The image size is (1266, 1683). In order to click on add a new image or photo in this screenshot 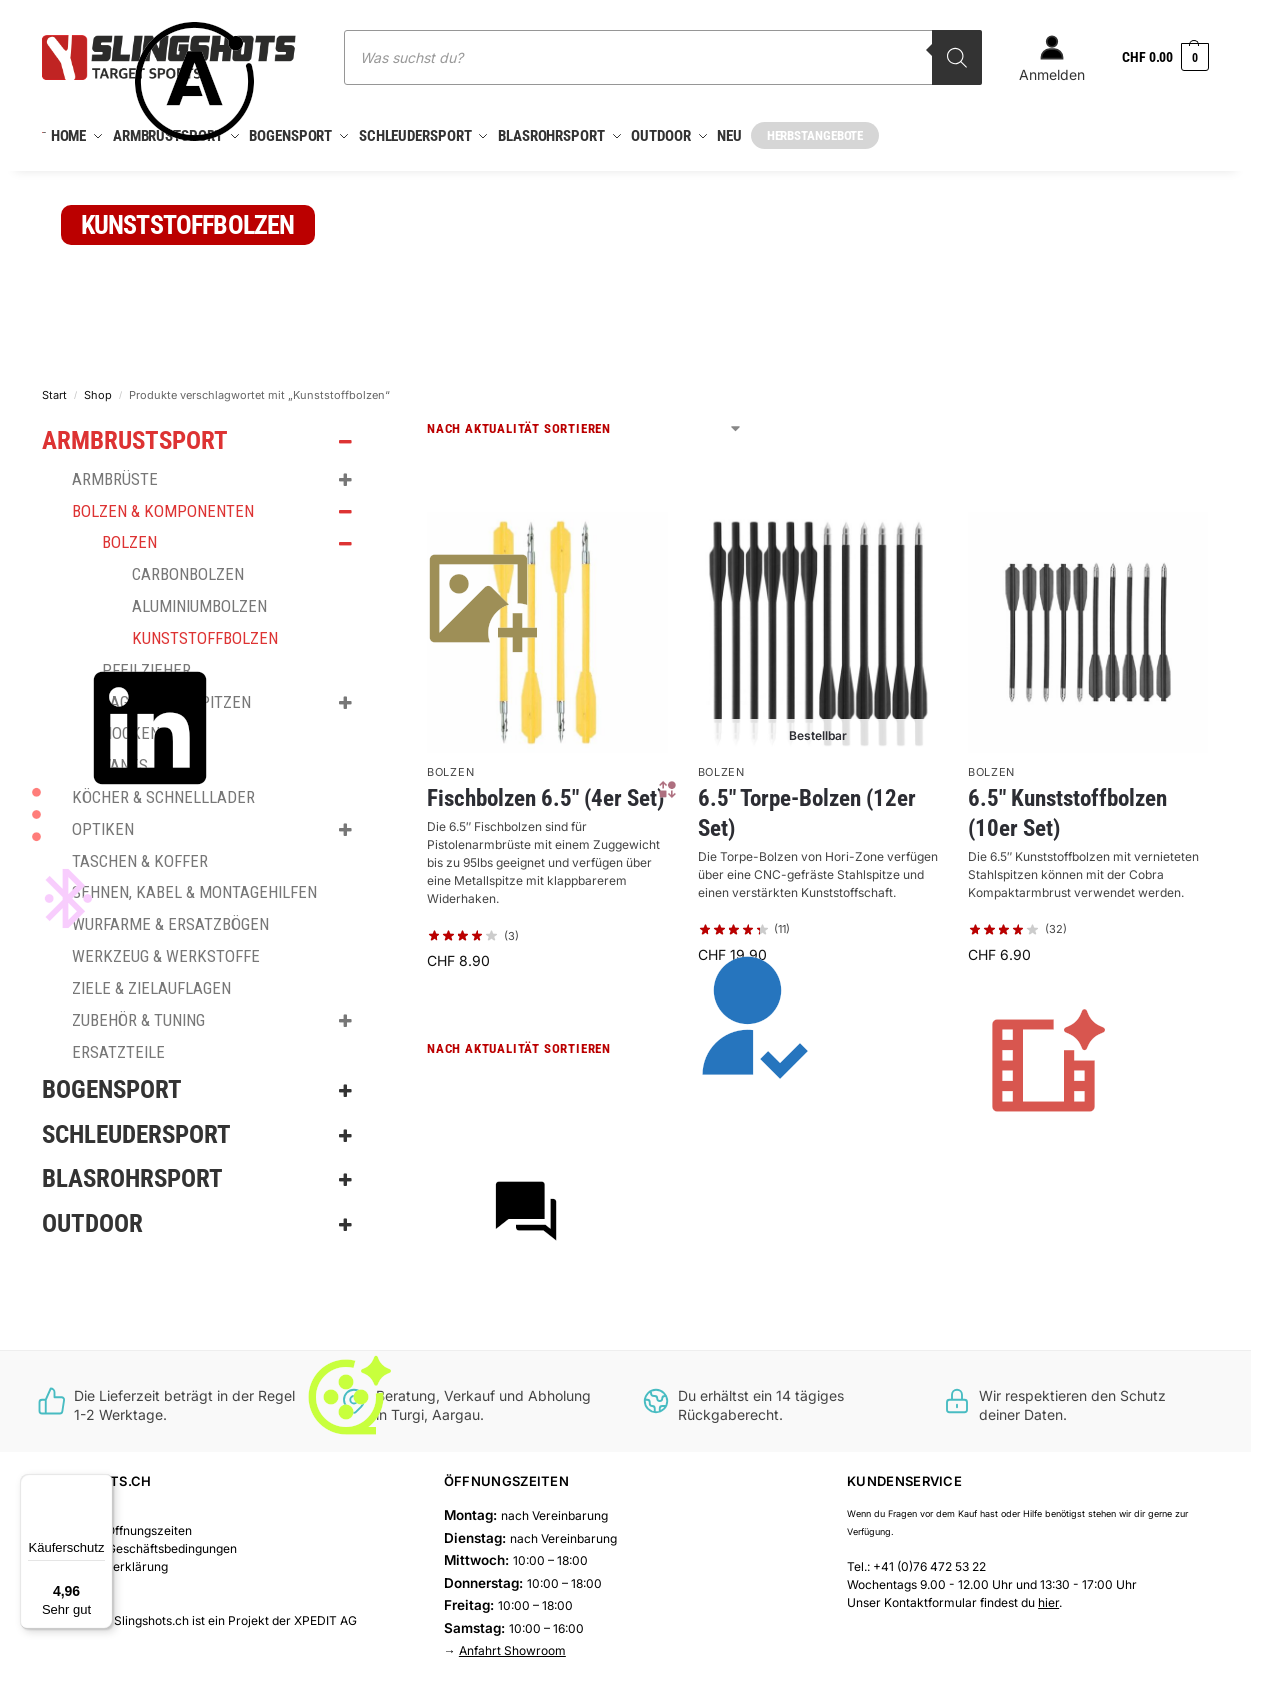, I will do `click(478, 598)`.